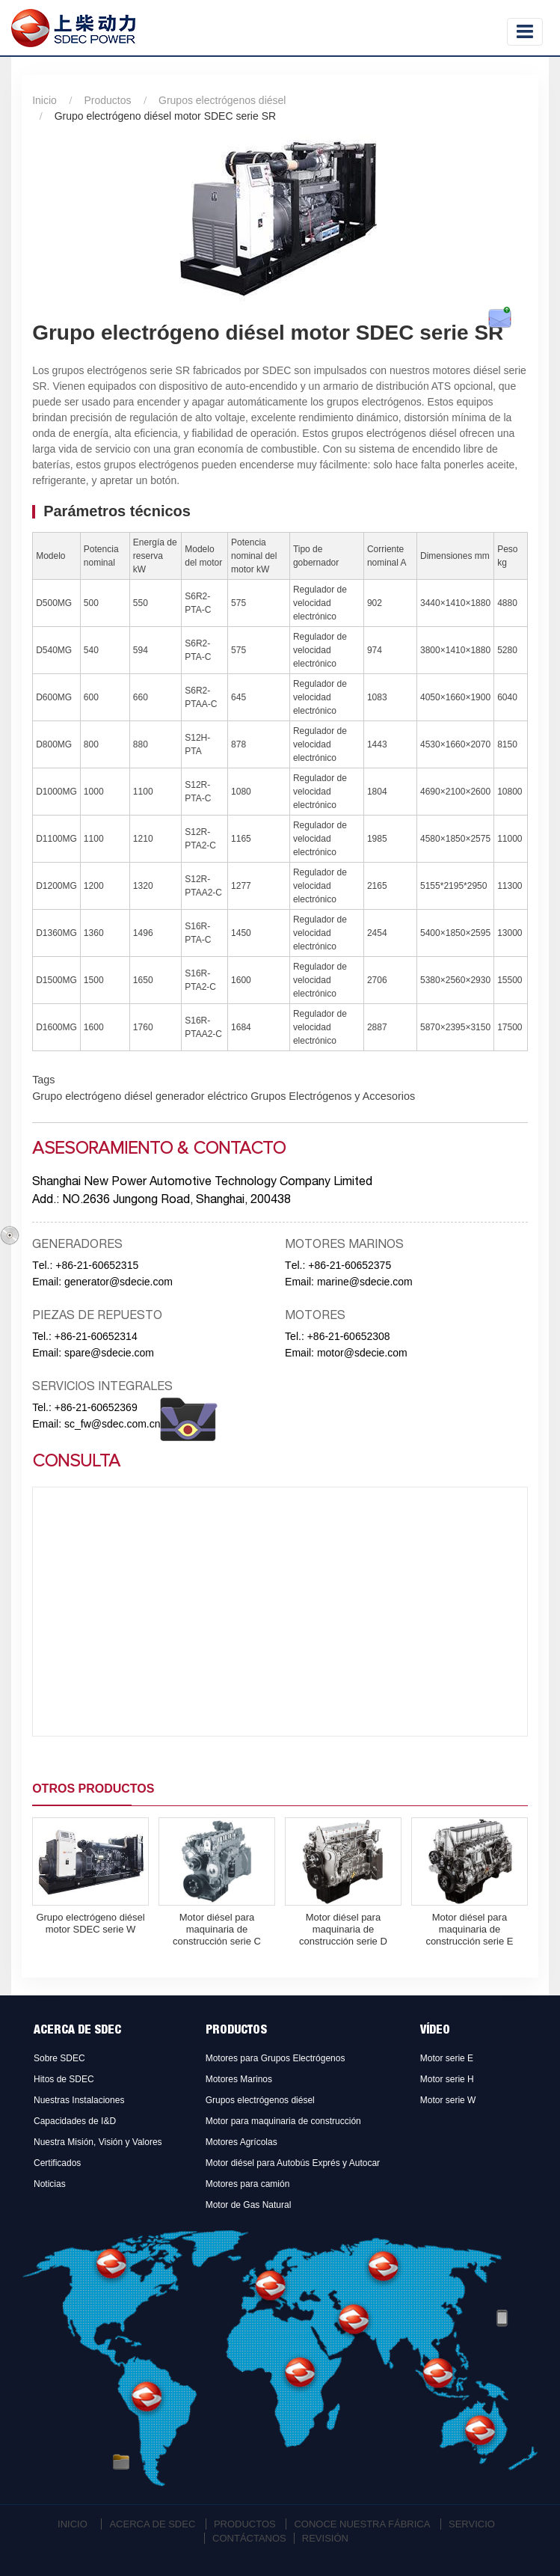 The height and width of the screenshot is (2576, 560). I want to click on open folder containing Pokémon-style game files, so click(188, 1421).